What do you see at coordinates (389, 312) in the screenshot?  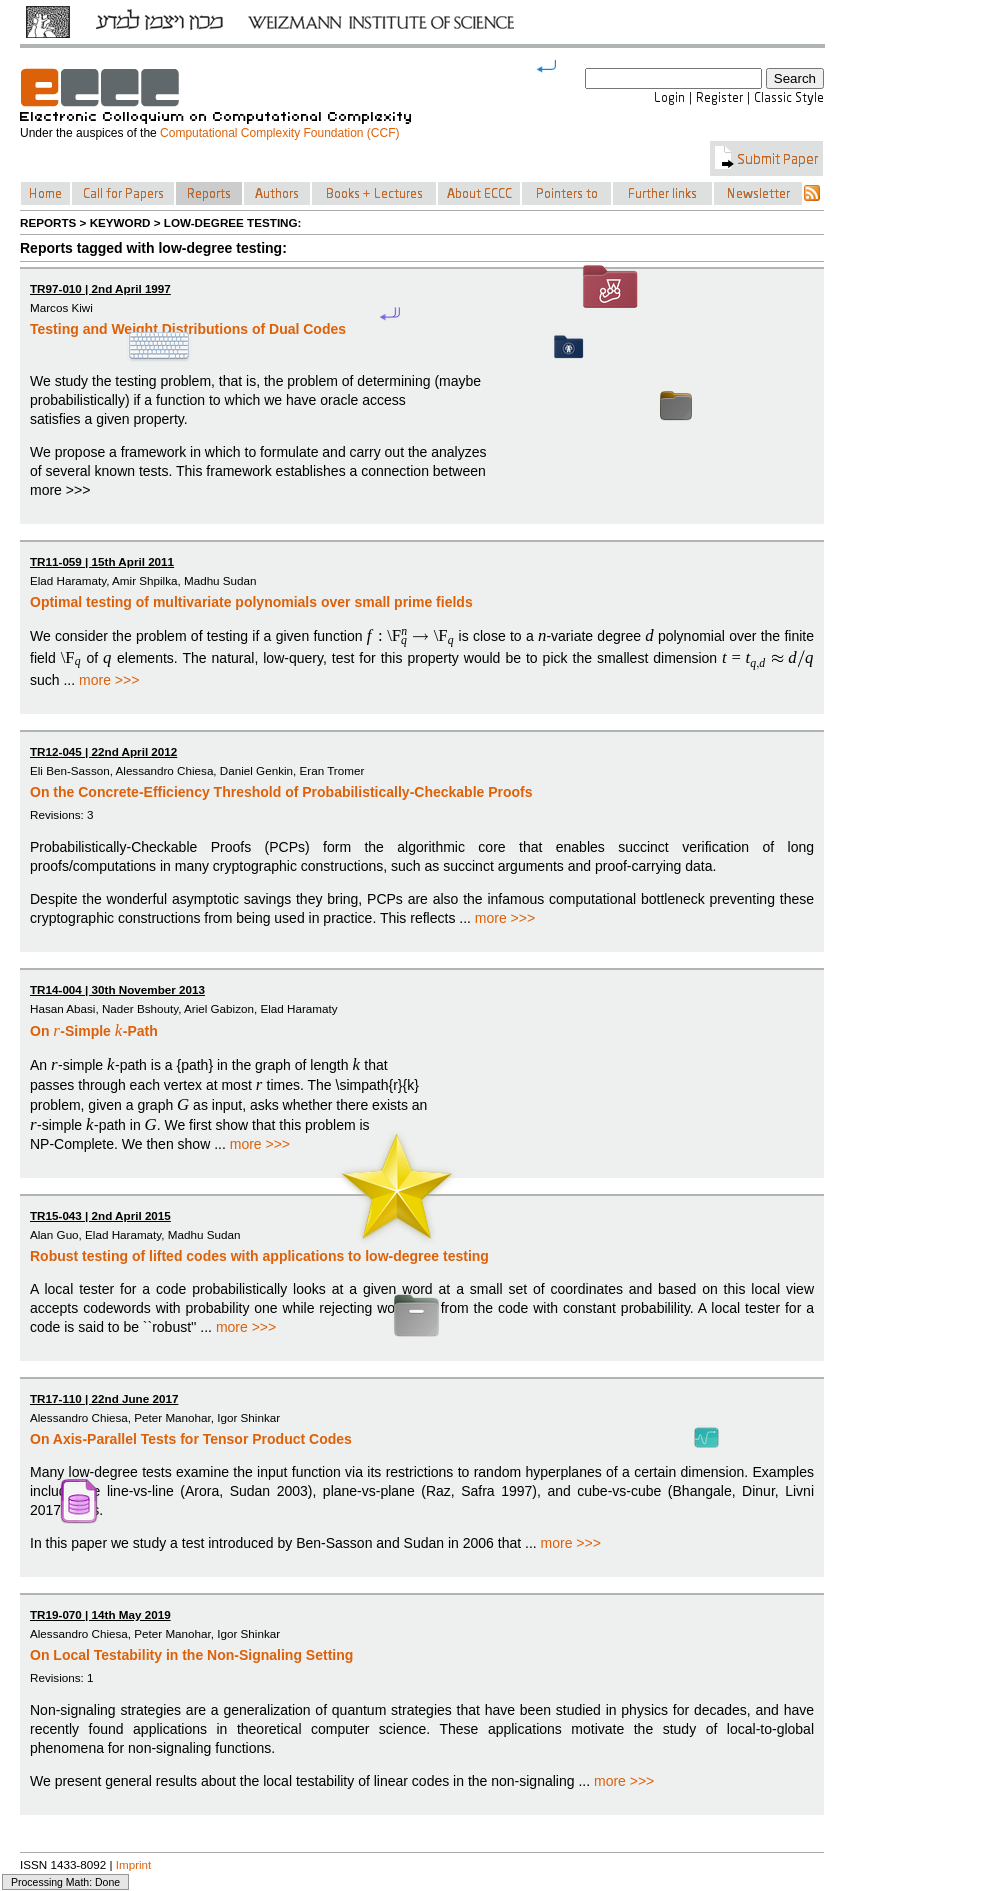 I see `reply to all recipients in an email thread` at bounding box center [389, 312].